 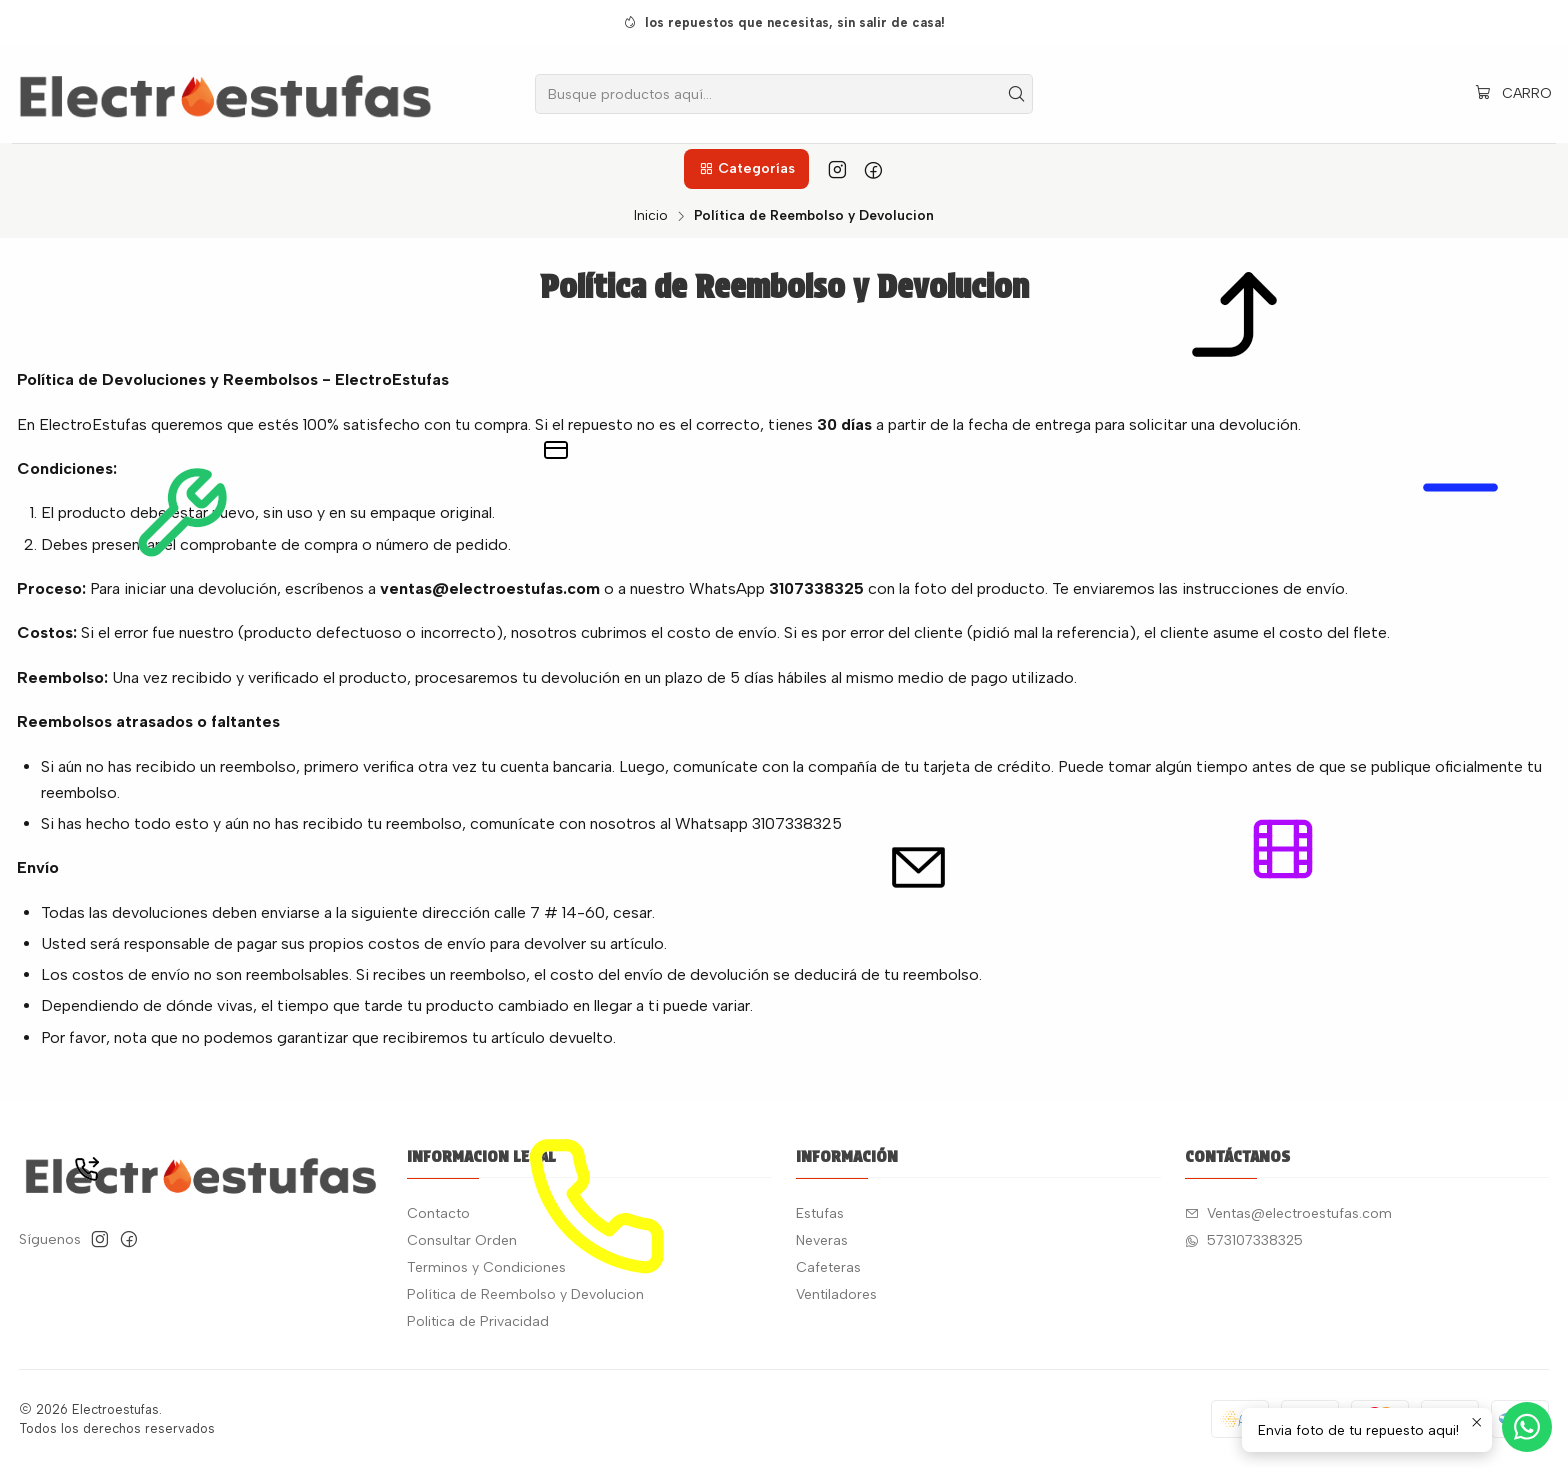 I want to click on access settings or configuration options, so click(x=180, y=514).